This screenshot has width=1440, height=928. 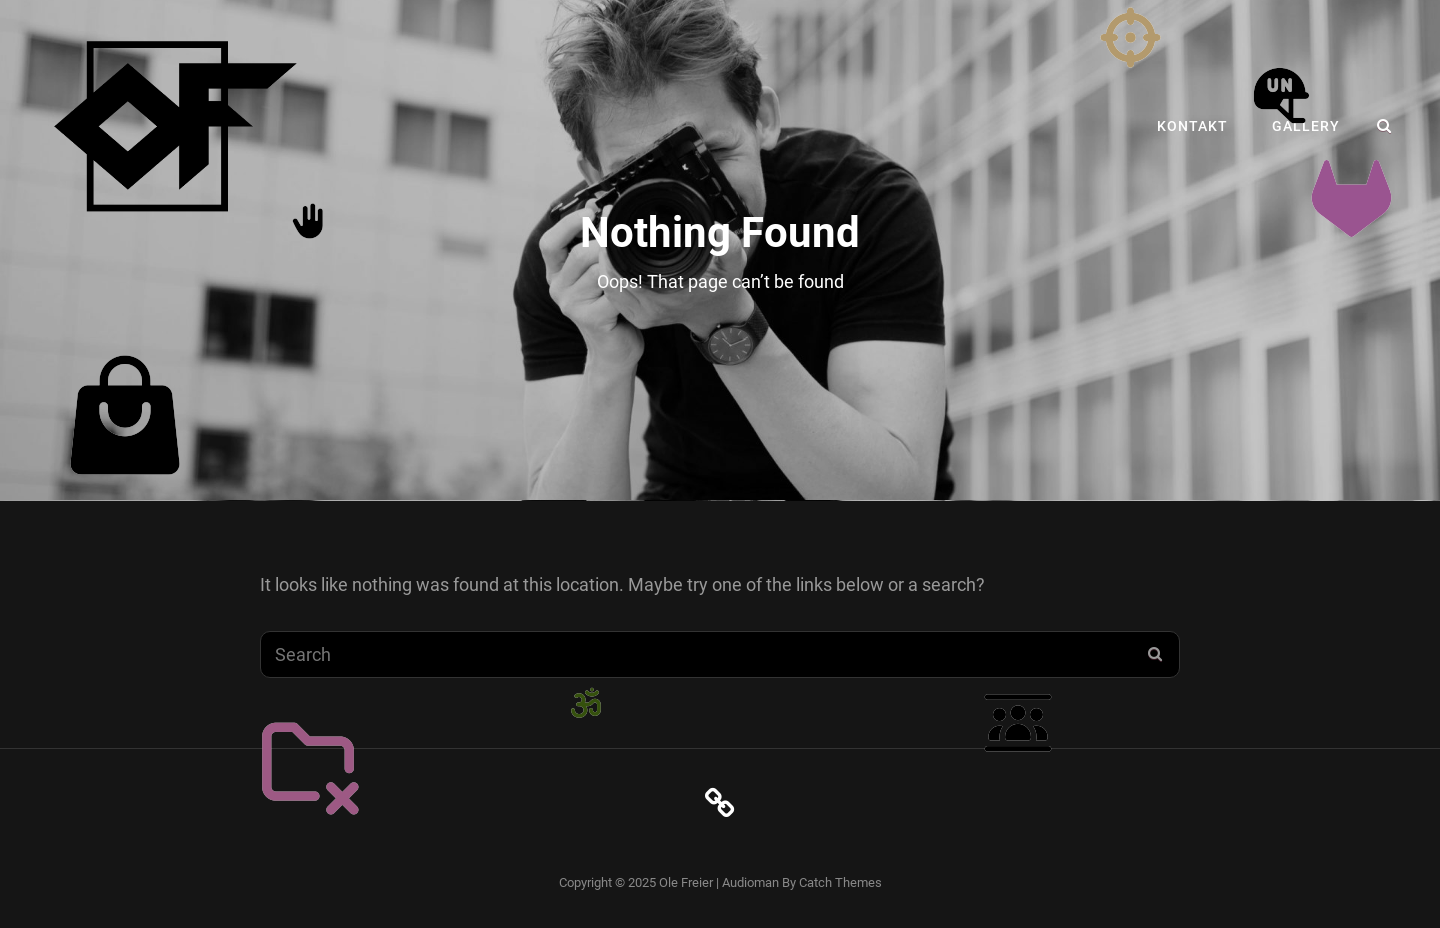 What do you see at coordinates (585, 702) in the screenshot?
I see `indicates hinduism or spiritual content` at bounding box center [585, 702].